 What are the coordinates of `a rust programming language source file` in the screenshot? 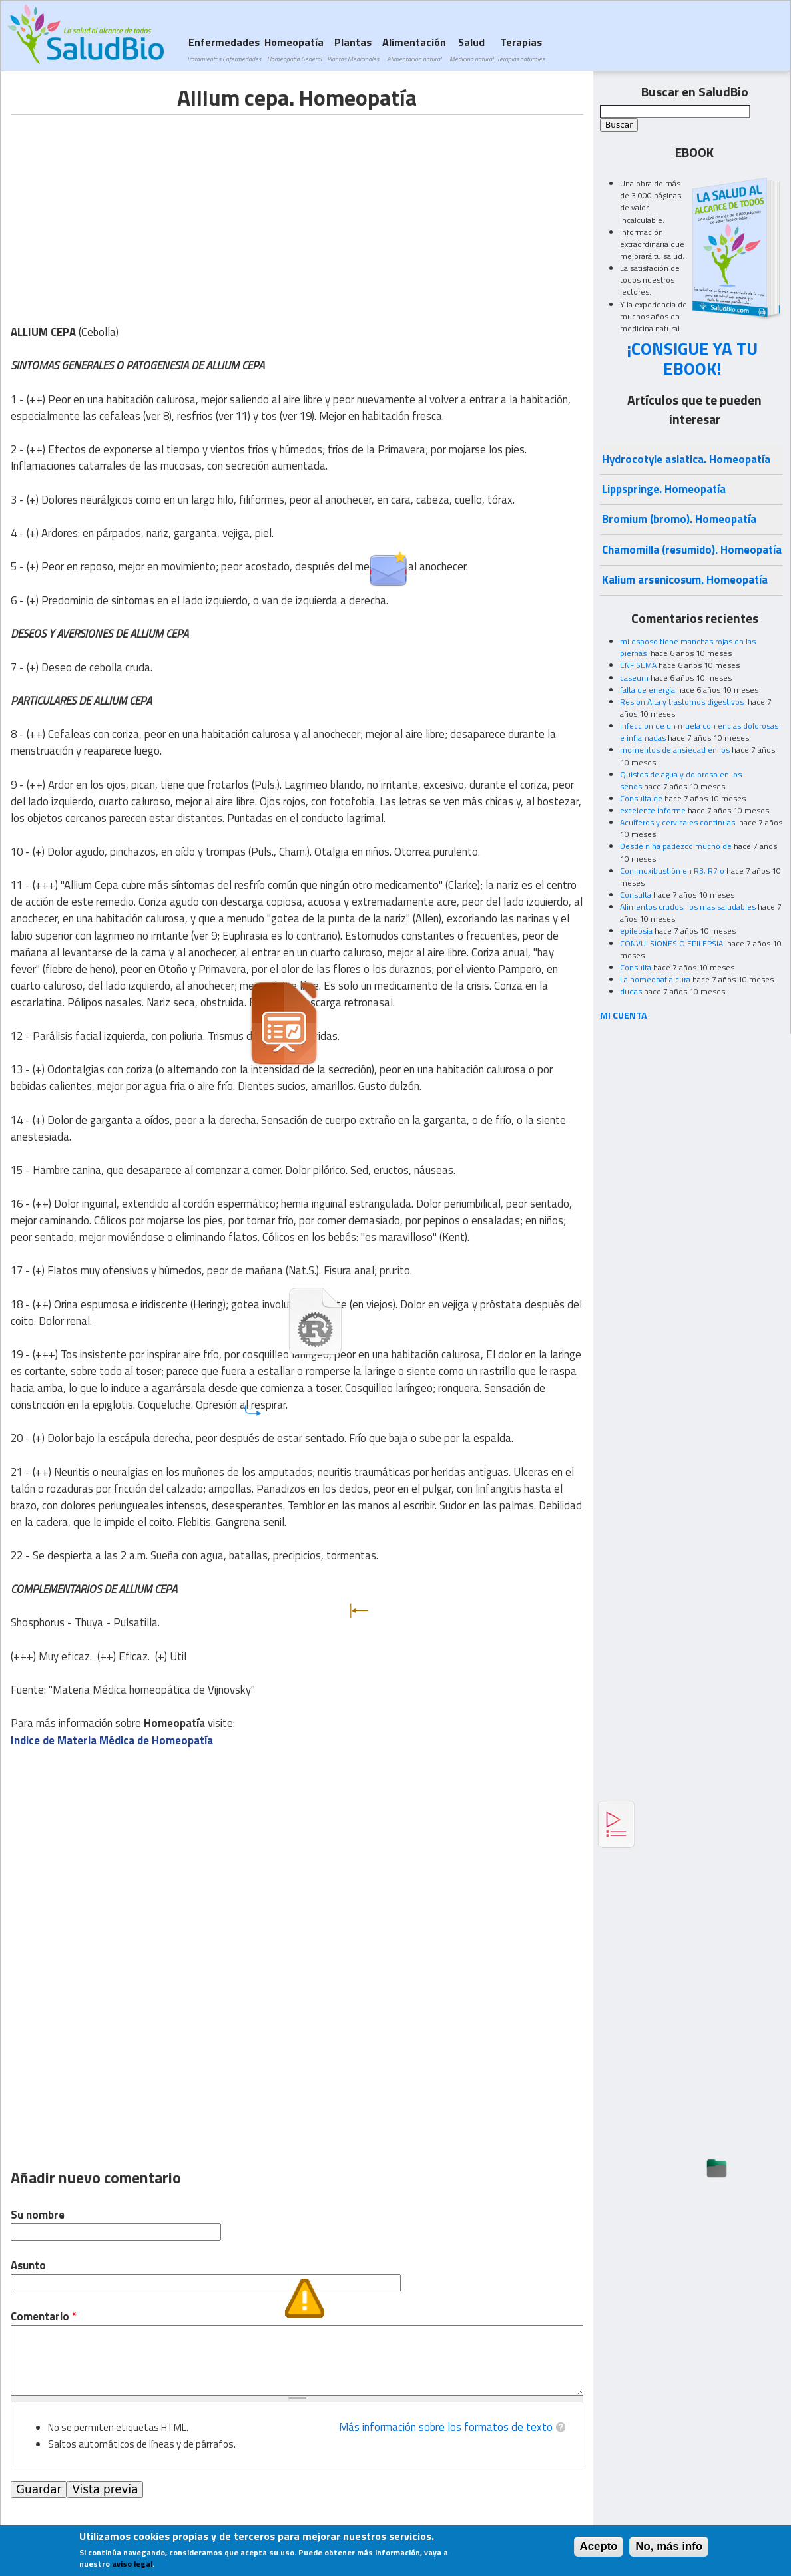 It's located at (315, 1321).